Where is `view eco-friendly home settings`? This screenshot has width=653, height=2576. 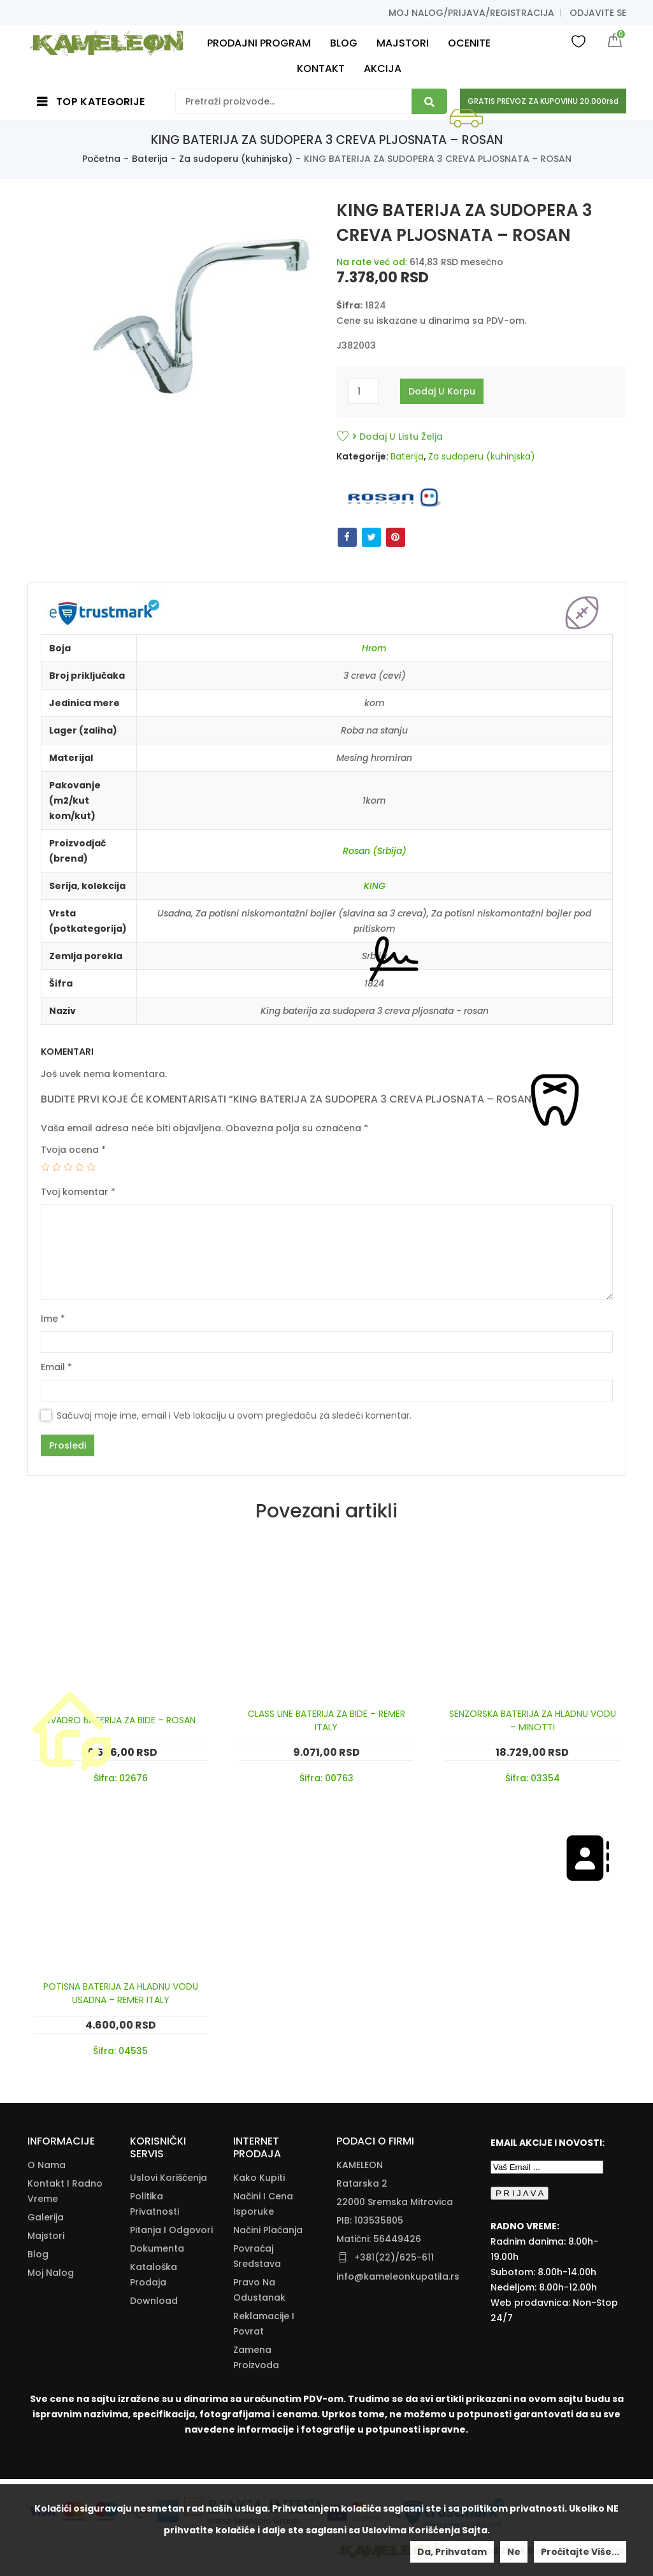 view eco-friendly home settings is located at coordinates (69, 1729).